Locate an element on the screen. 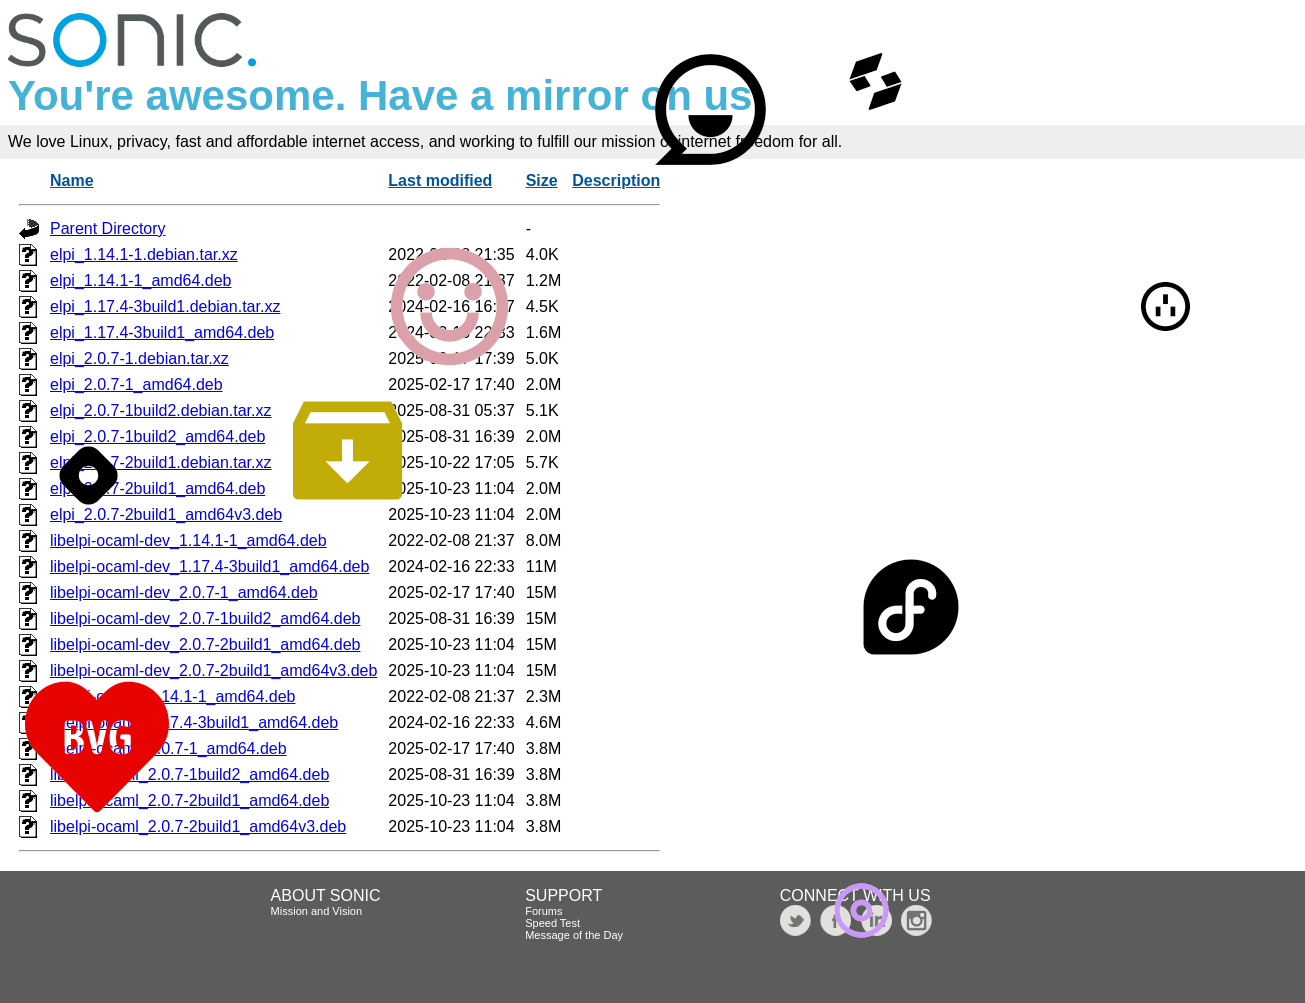 This screenshot has height=1003, width=1305. archive selected messages to inbox storage is located at coordinates (347, 450).